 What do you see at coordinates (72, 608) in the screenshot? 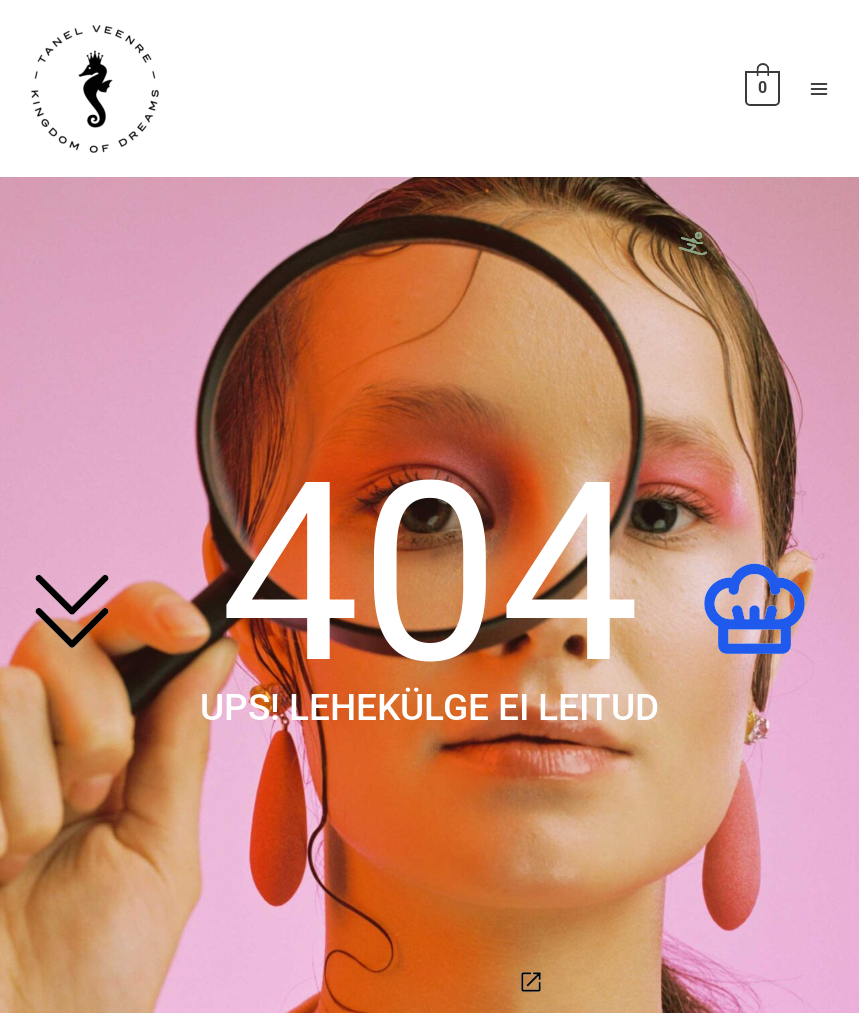
I see `expand content or show more items` at bounding box center [72, 608].